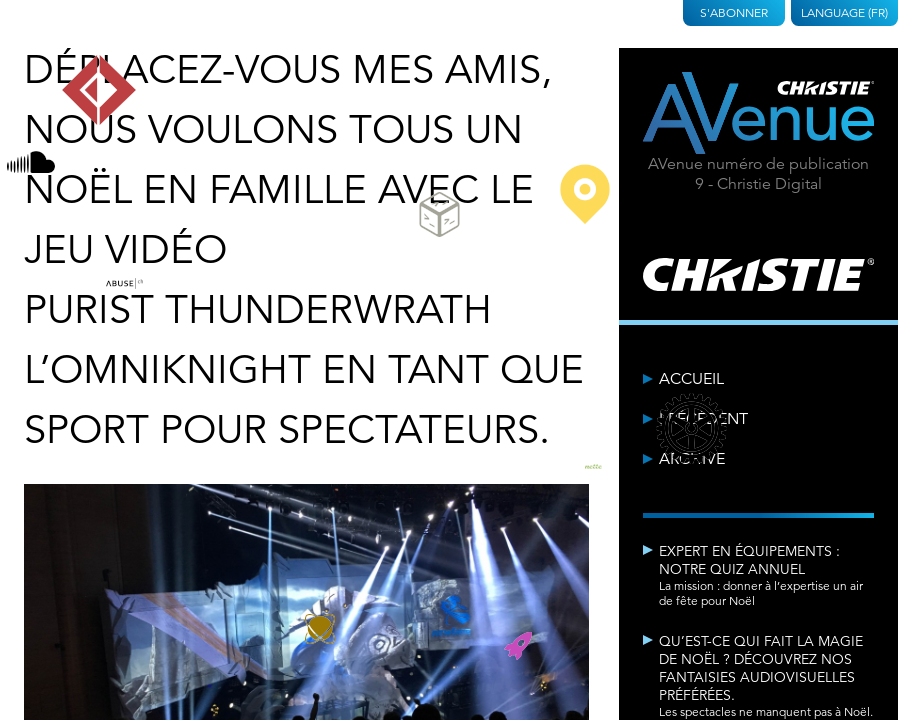  What do you see at coordinates (320, 629) in the screenshot?
I see `ReactOS project logo` at bounding box center [320, 629].